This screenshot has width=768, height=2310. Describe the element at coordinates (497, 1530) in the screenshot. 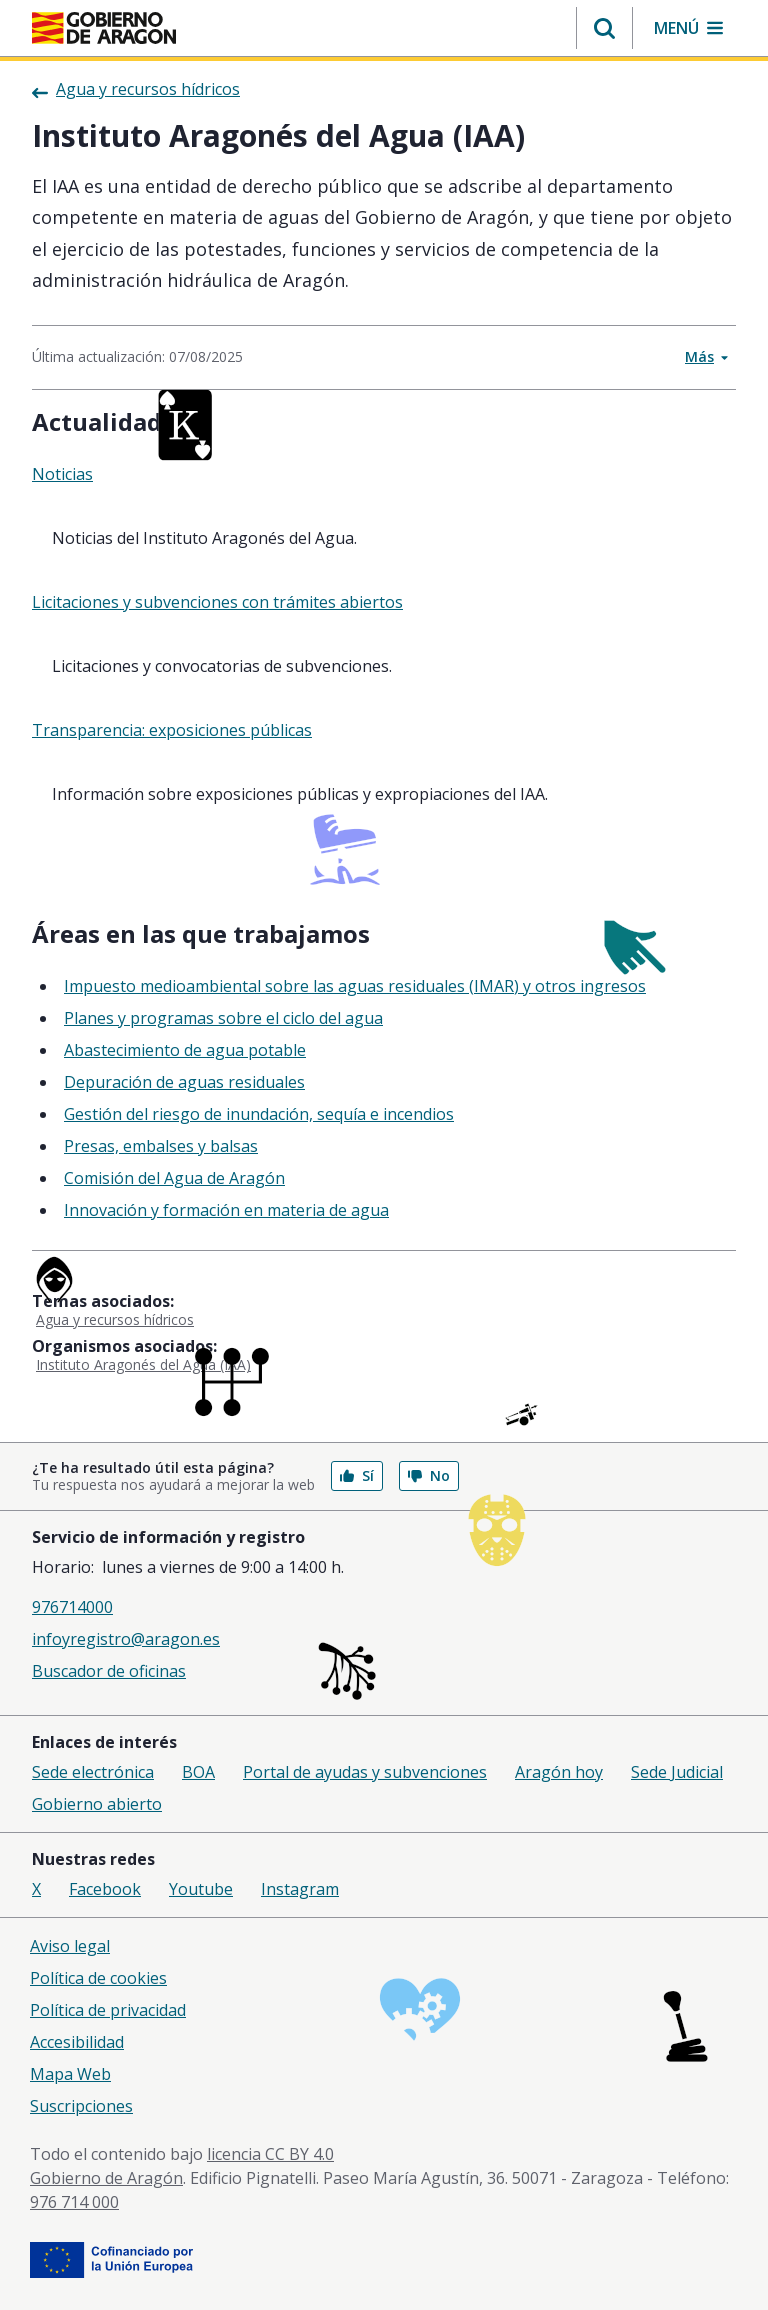

I see `hockey mask icon for horror or slasher game genre` at that location.